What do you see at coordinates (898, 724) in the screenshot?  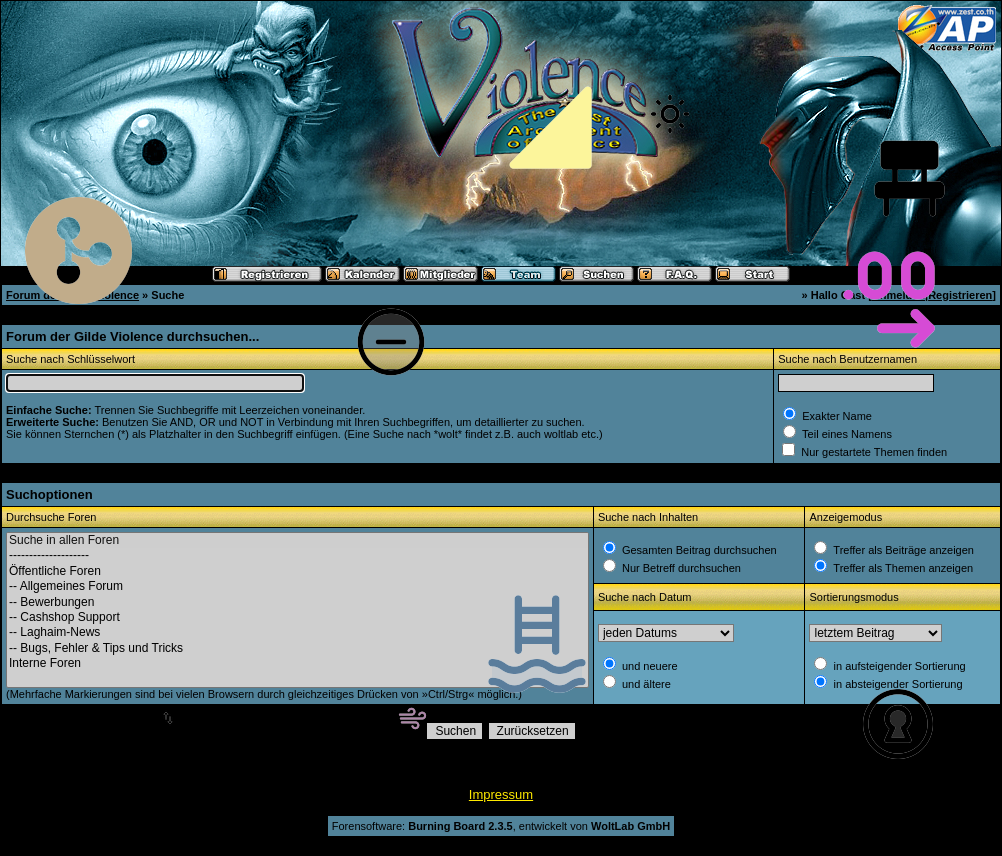 I see `access security or privacy settings` at bounding box center [898, 724].